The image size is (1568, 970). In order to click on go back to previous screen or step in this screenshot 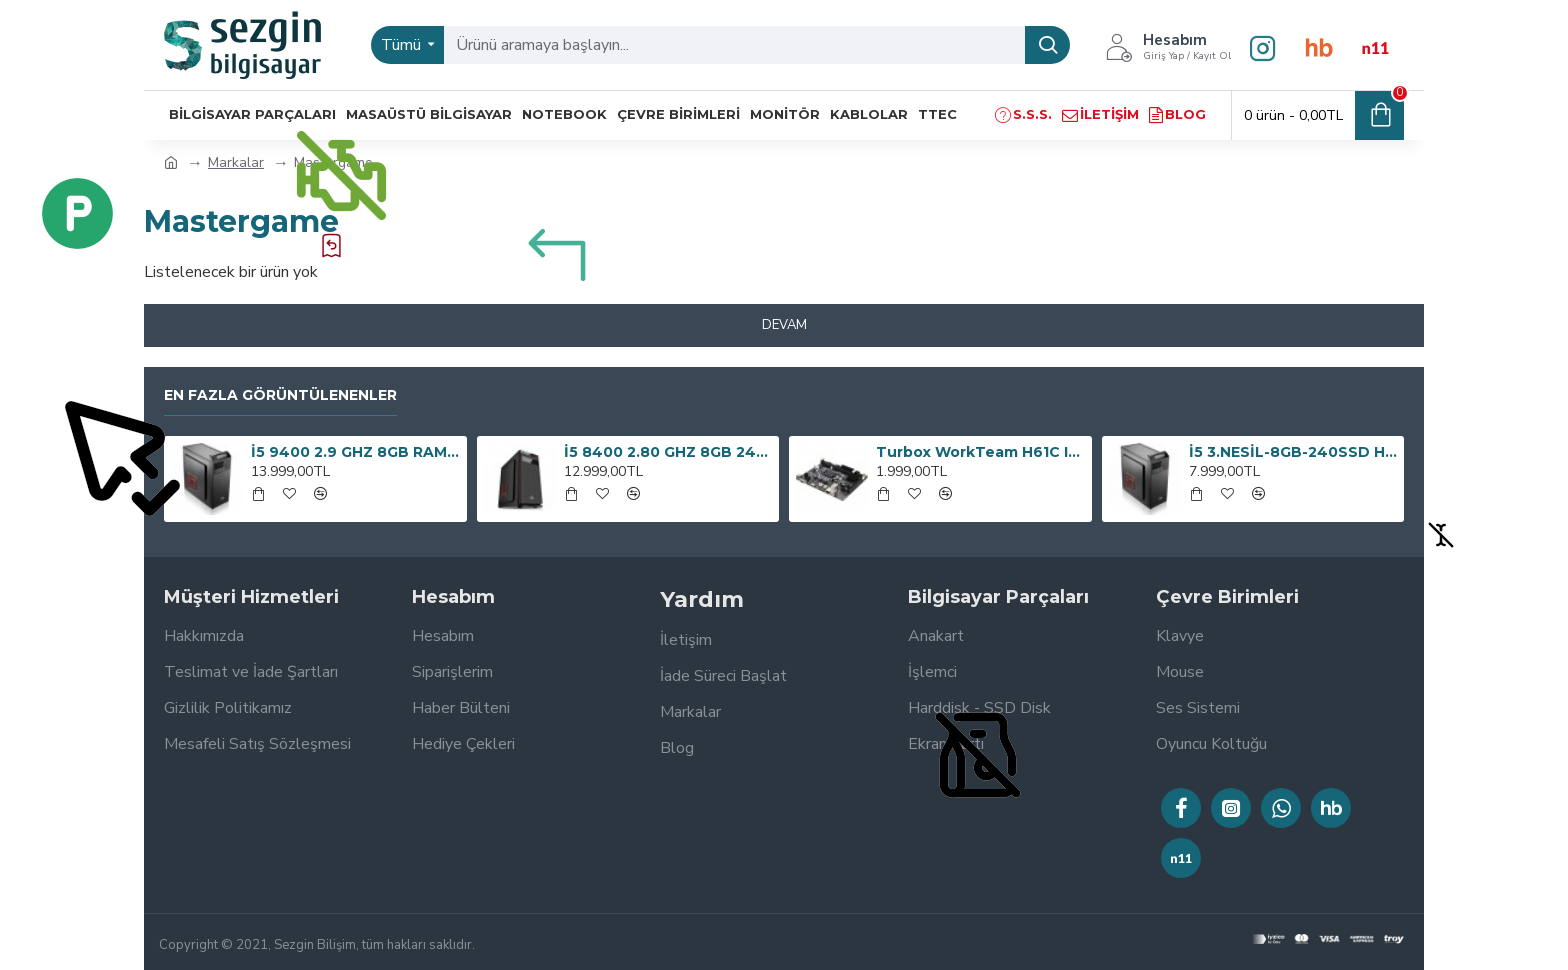, I will do `click(557, 255)`.